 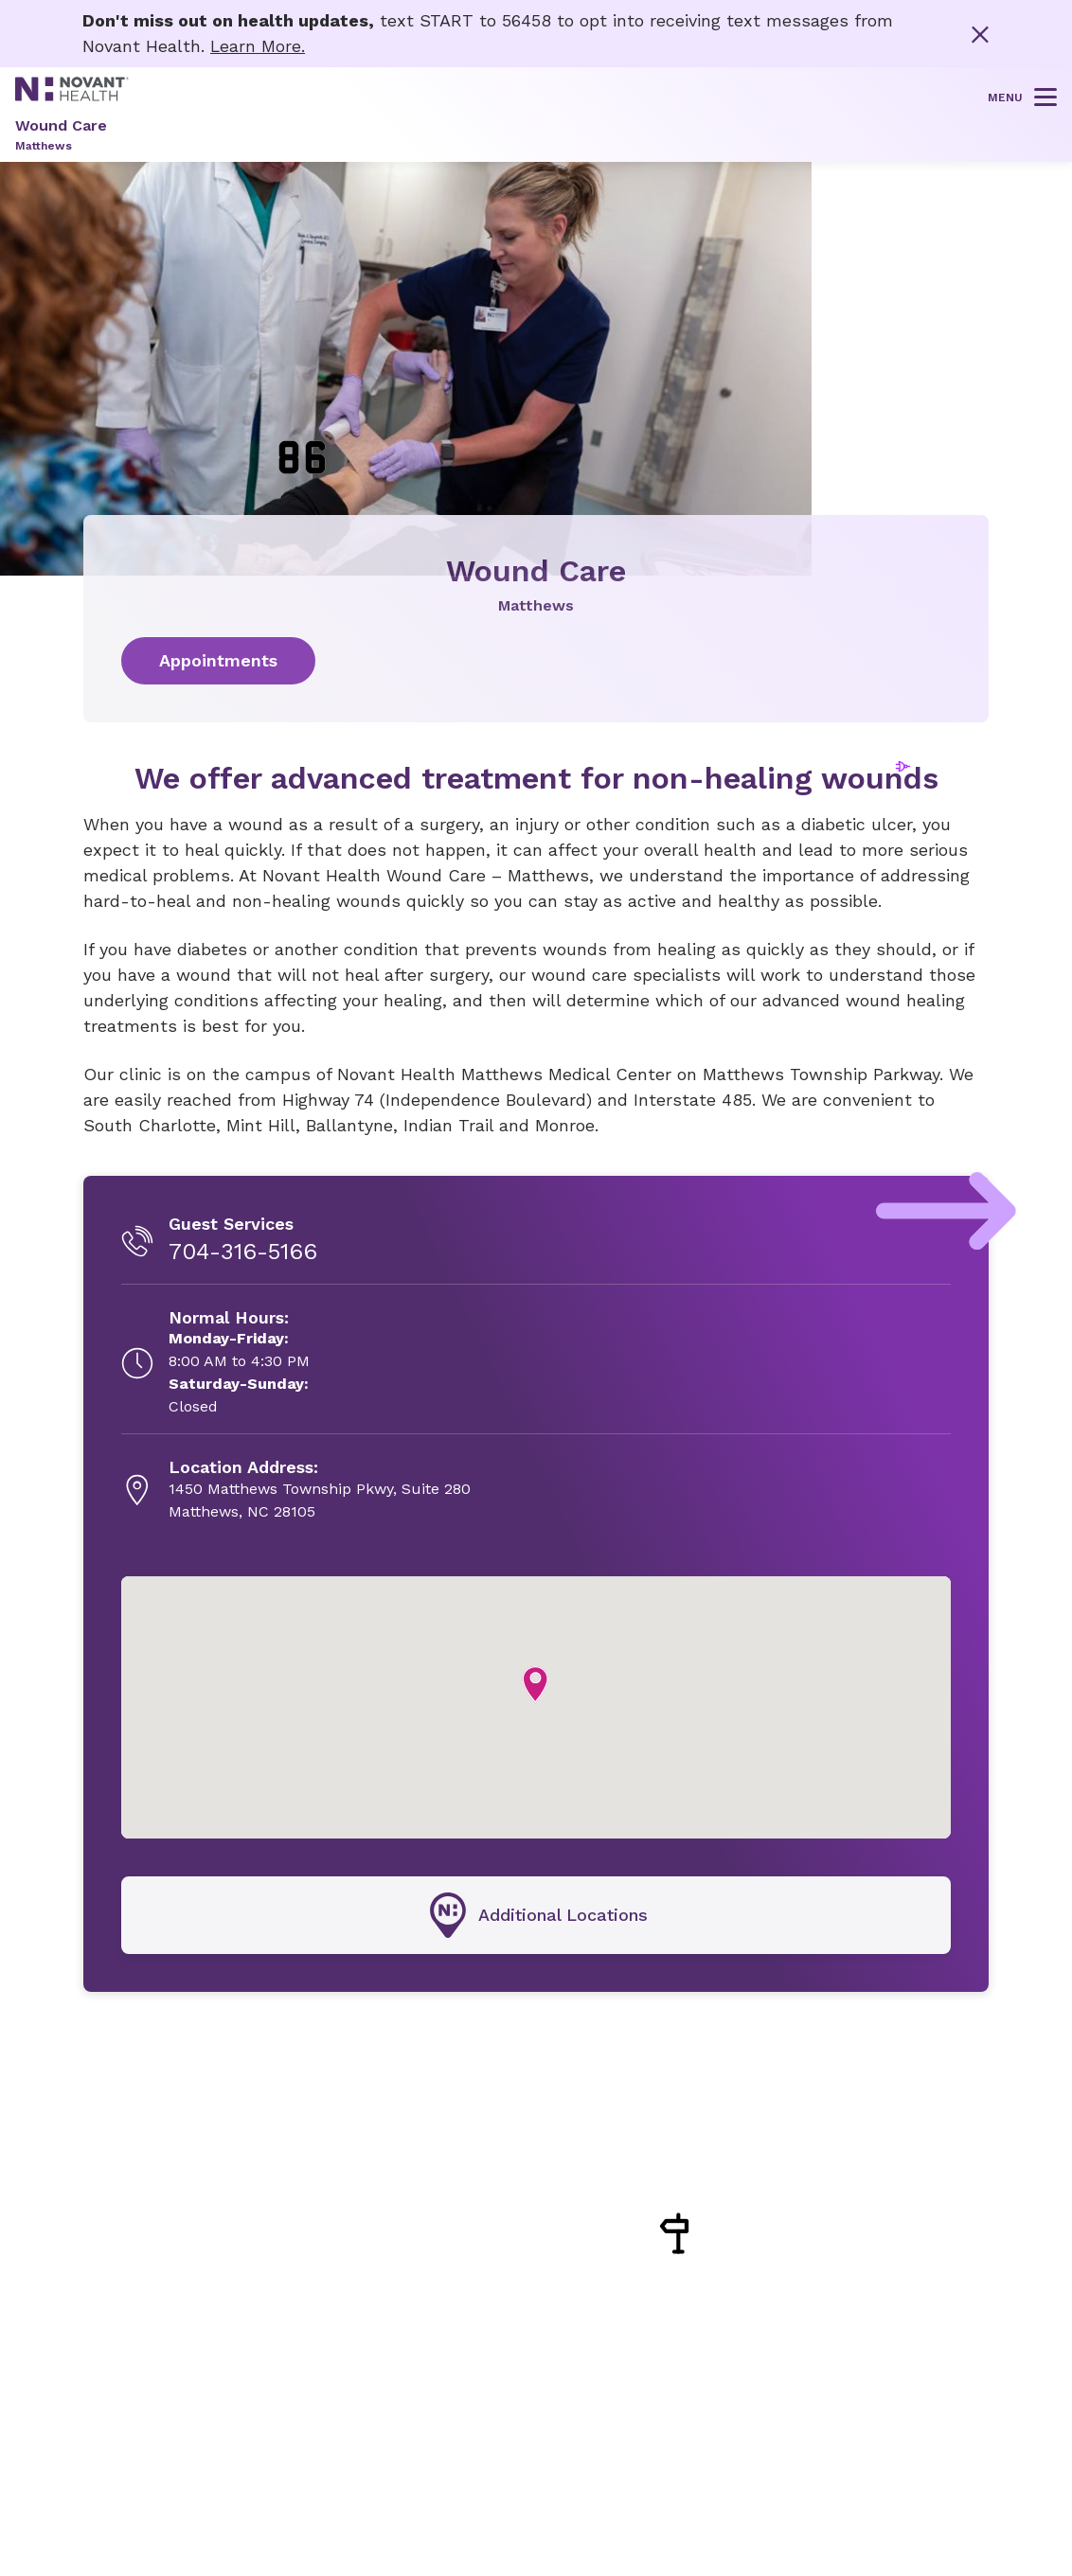 I want to click on proceed to the next step, so click(x=946, y=1211).